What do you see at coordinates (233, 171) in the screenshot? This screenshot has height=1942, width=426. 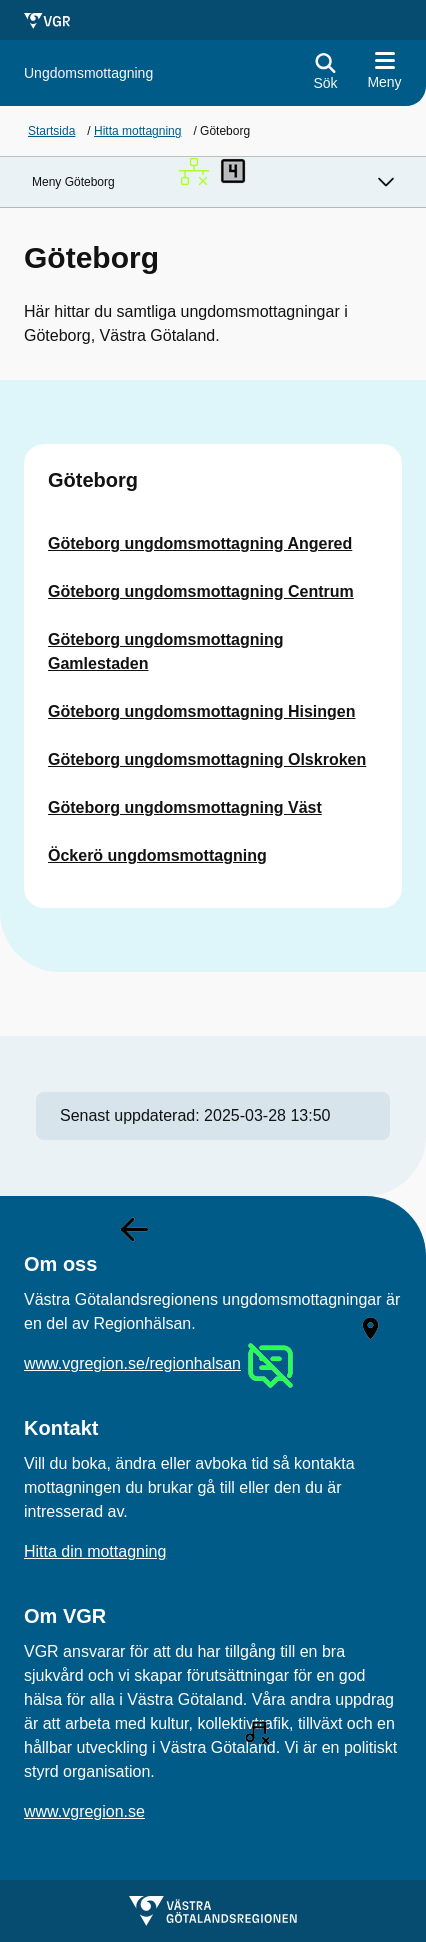 I see `select image filter or effect number 4` at bounding box center [233, 171].